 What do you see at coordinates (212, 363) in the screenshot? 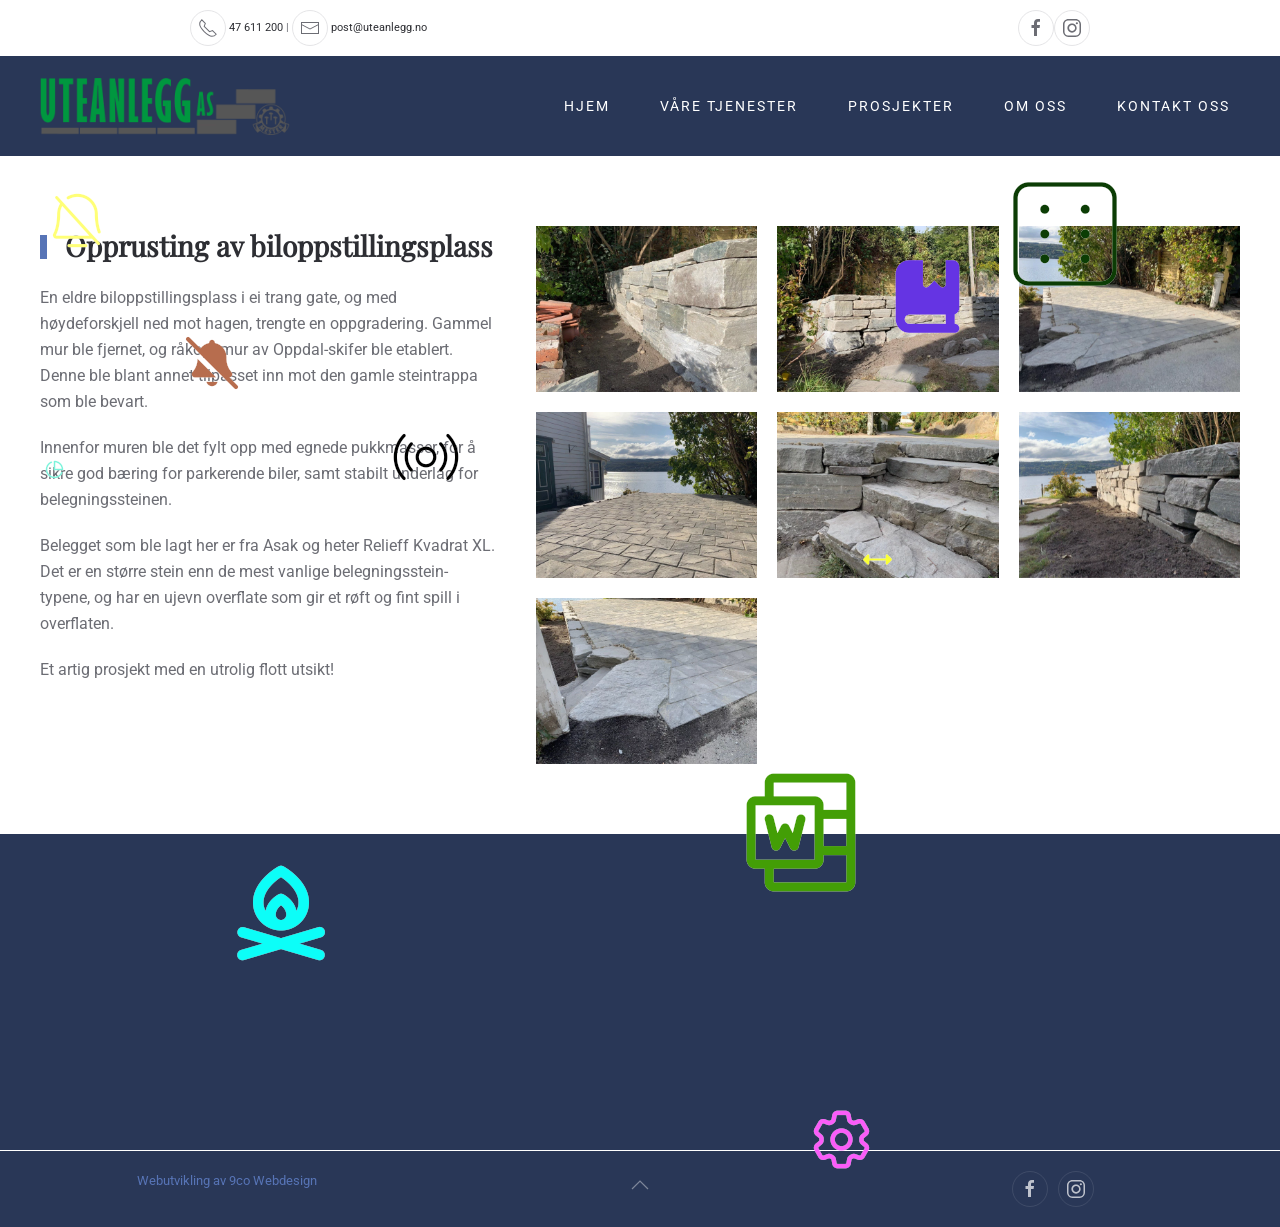
I see `mute notifications` at bounding box center [212, 363].